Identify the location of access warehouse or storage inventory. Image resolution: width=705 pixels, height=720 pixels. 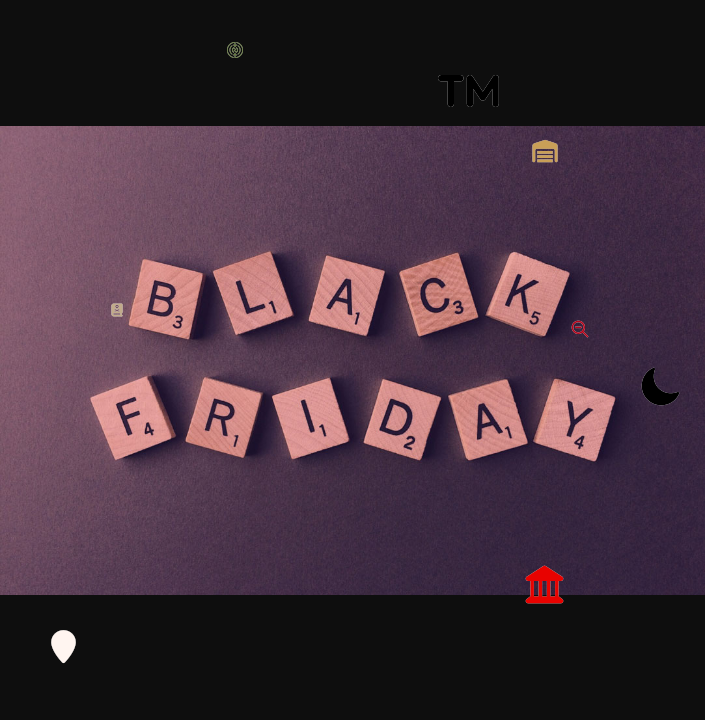
(545, 151).